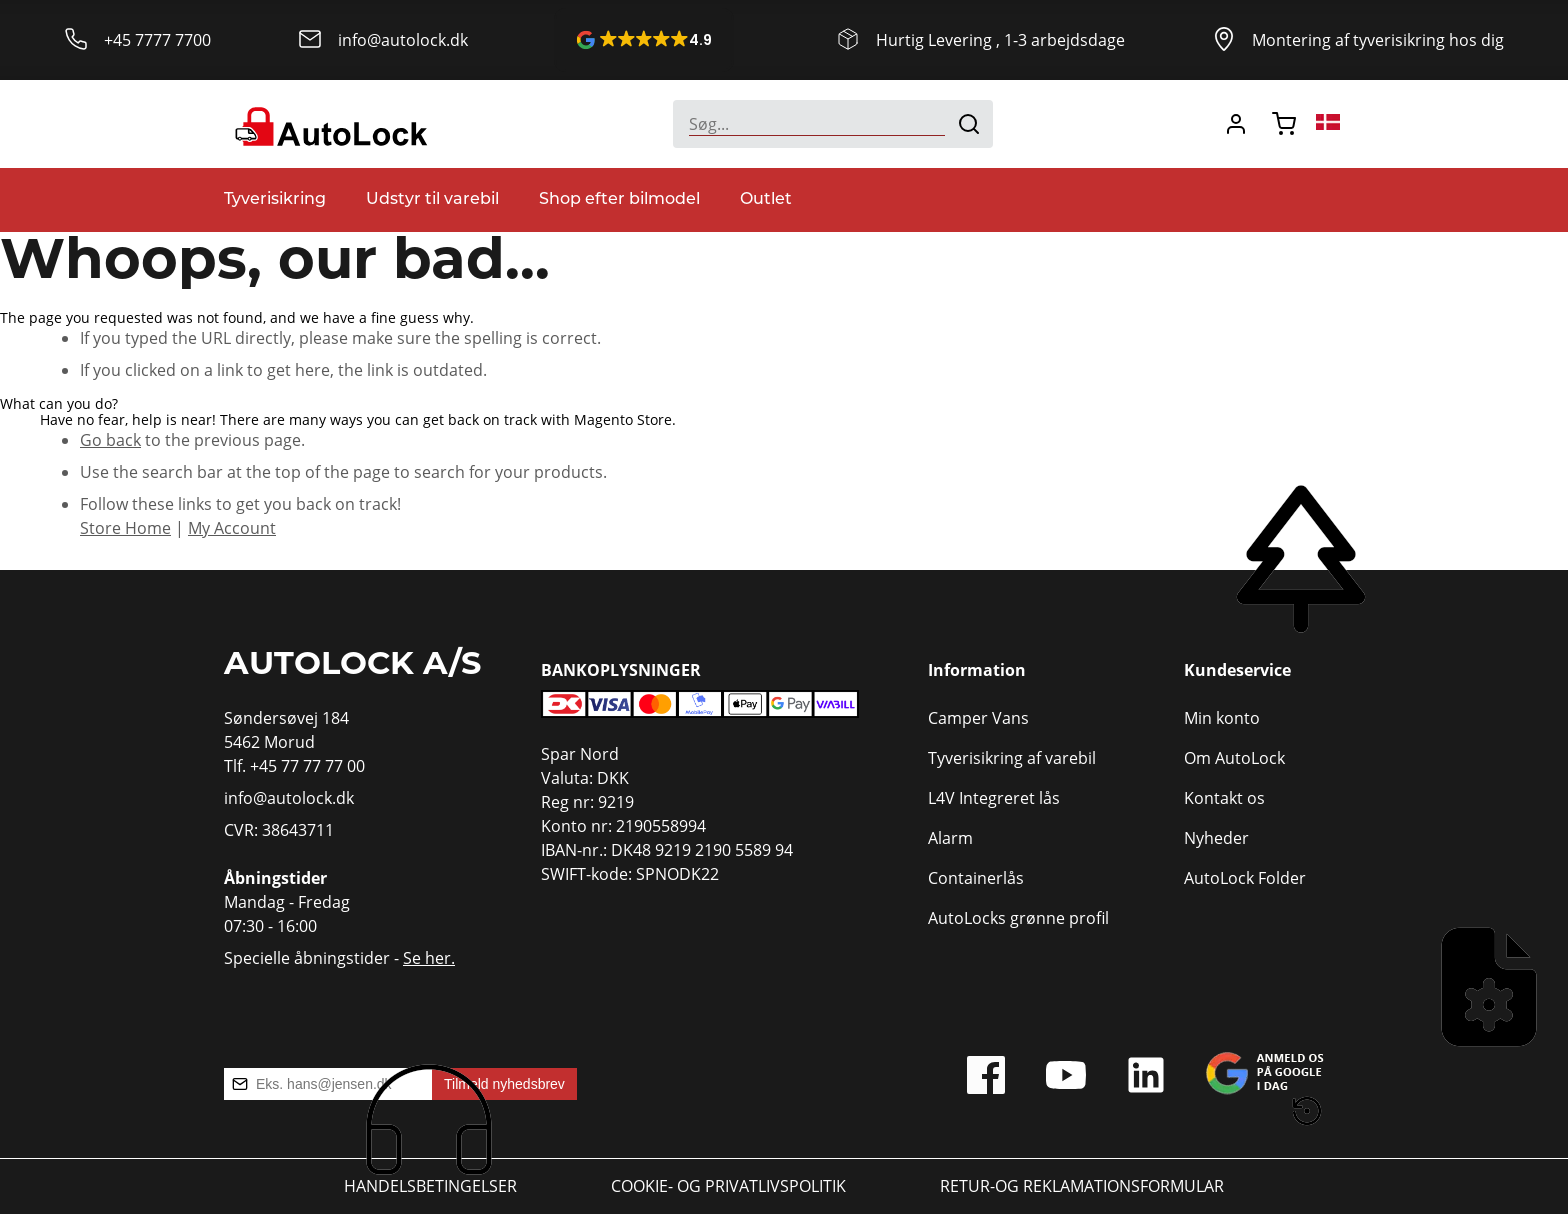 This screenshot has width=1568, height=1214. What do you see at coordinates (1489, 987) in the screenshot?
I see `access file settings or preferences` at bounding box center [1489, 987].